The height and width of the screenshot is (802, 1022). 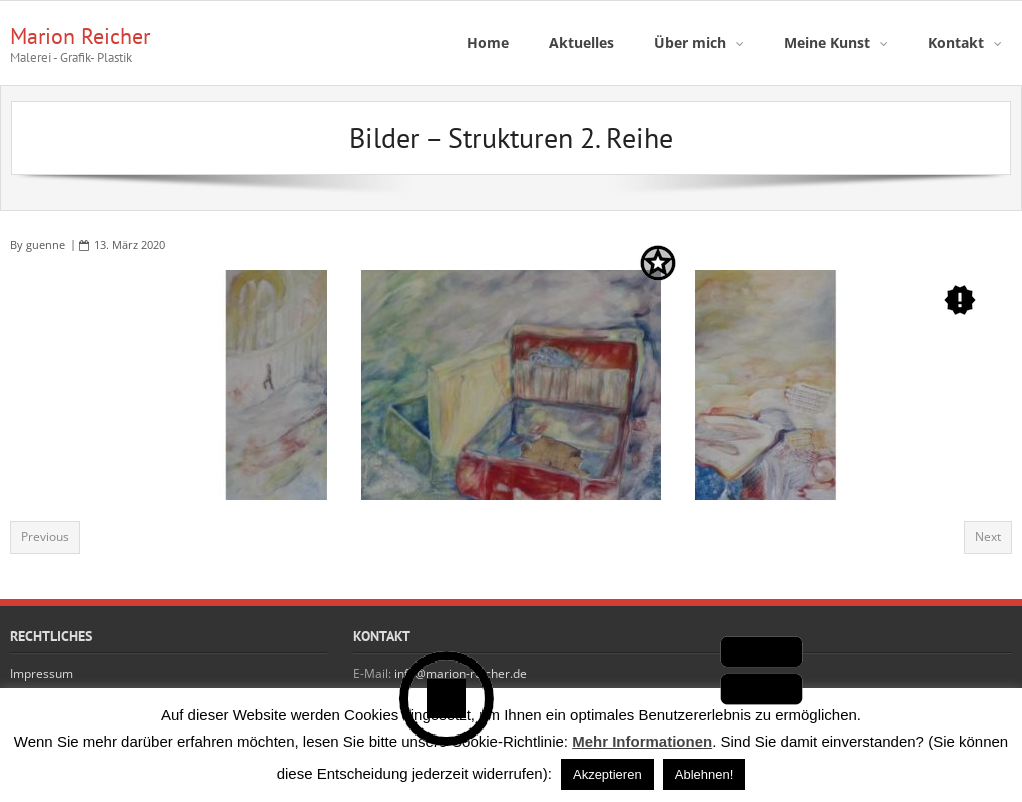 What do you see at coordinates (761, 670) in the screenshot?
I see `switch to row layout view` at bounding box center [761, 670].